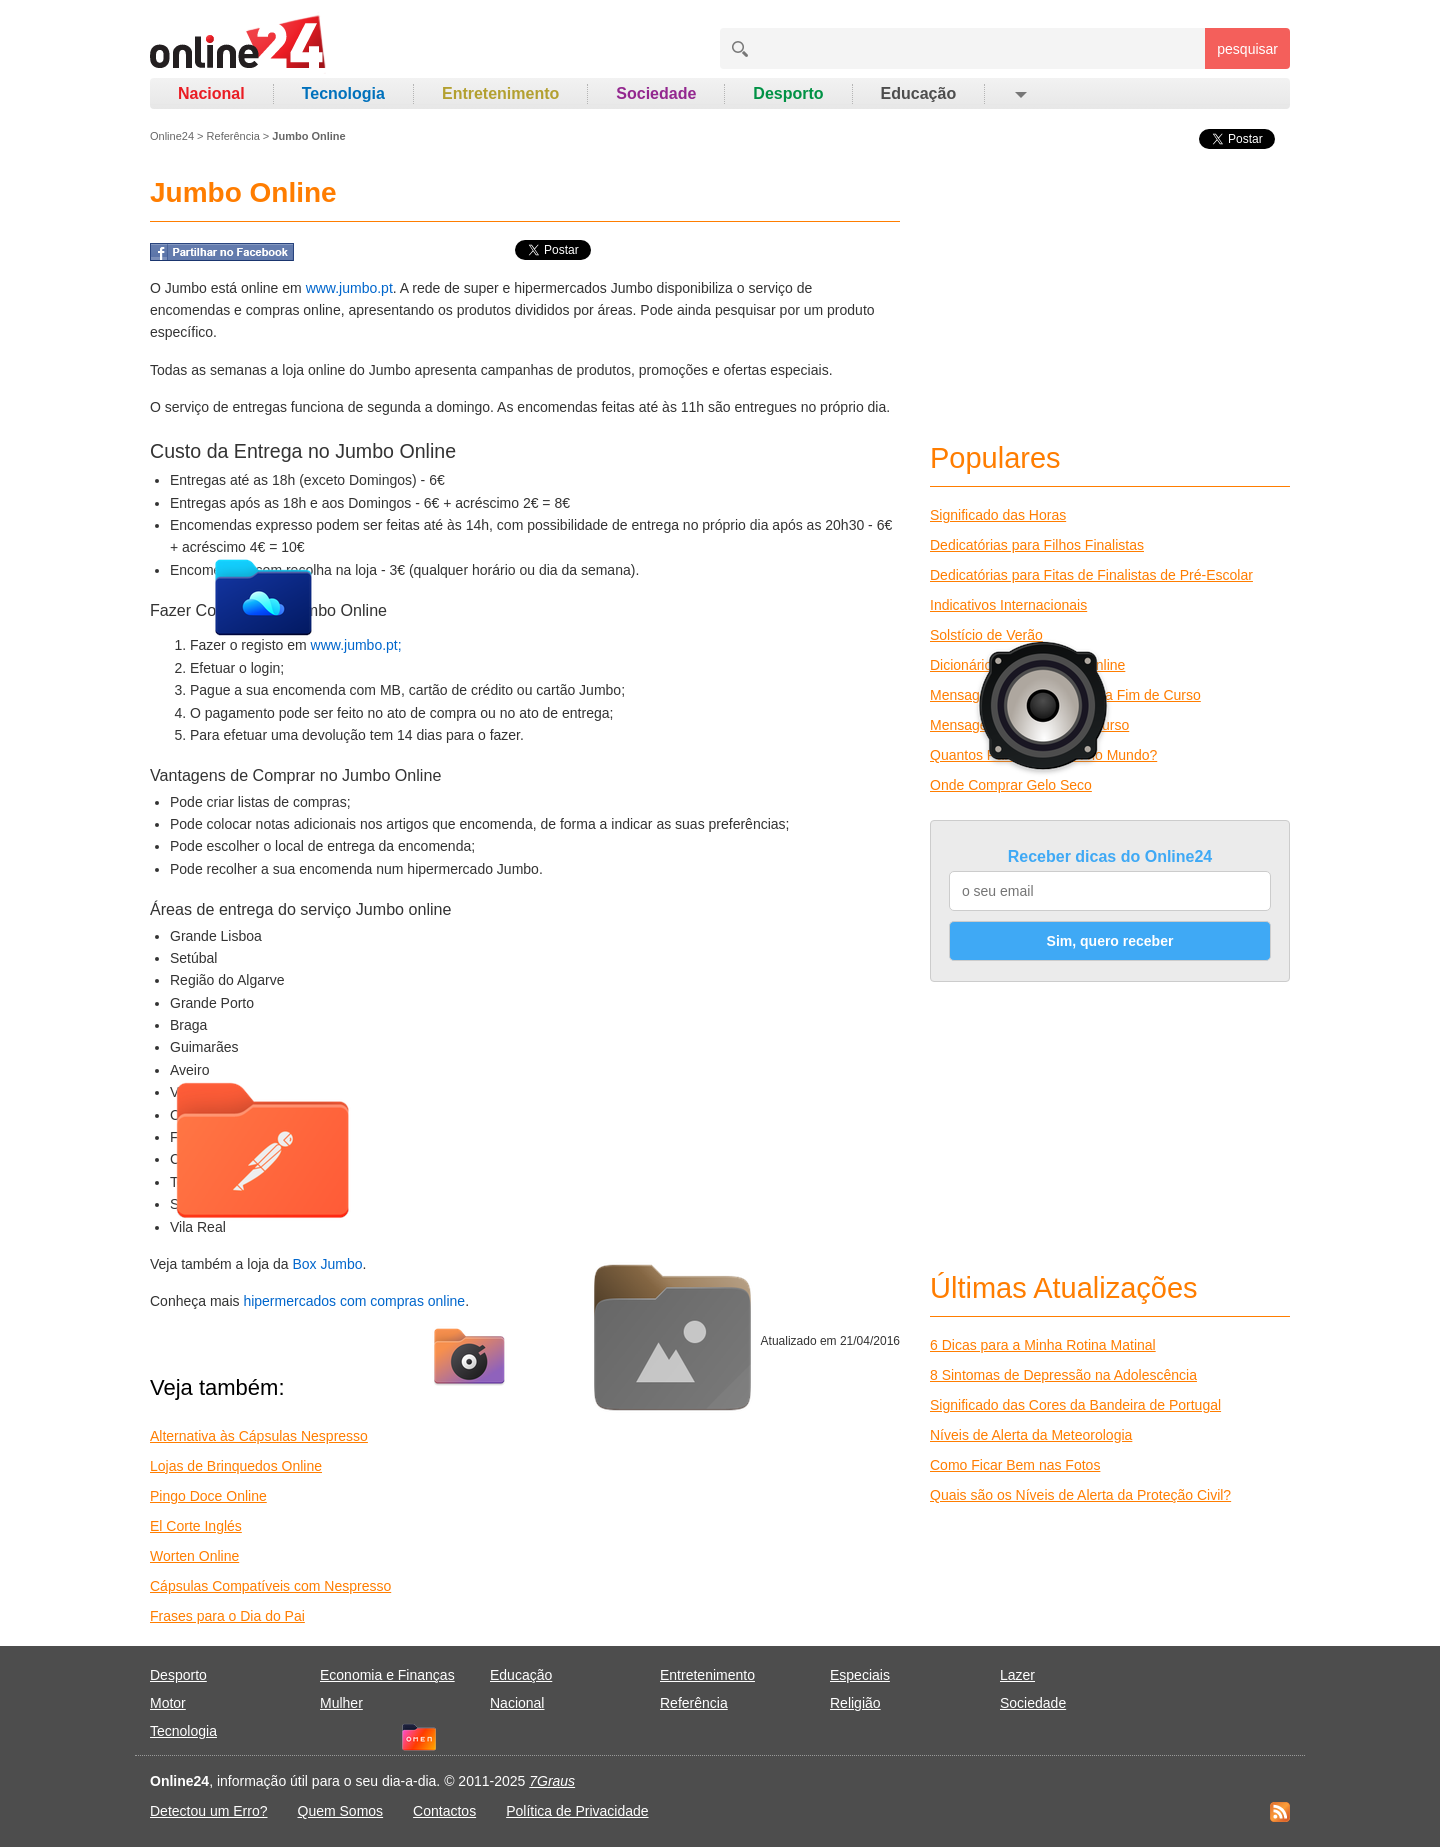 The width and height of the screenshot is (1440, 1847). Describe the element at coordinates (262, 1155) in the screenshot. I see `folder containing Postman API development files` at that location.